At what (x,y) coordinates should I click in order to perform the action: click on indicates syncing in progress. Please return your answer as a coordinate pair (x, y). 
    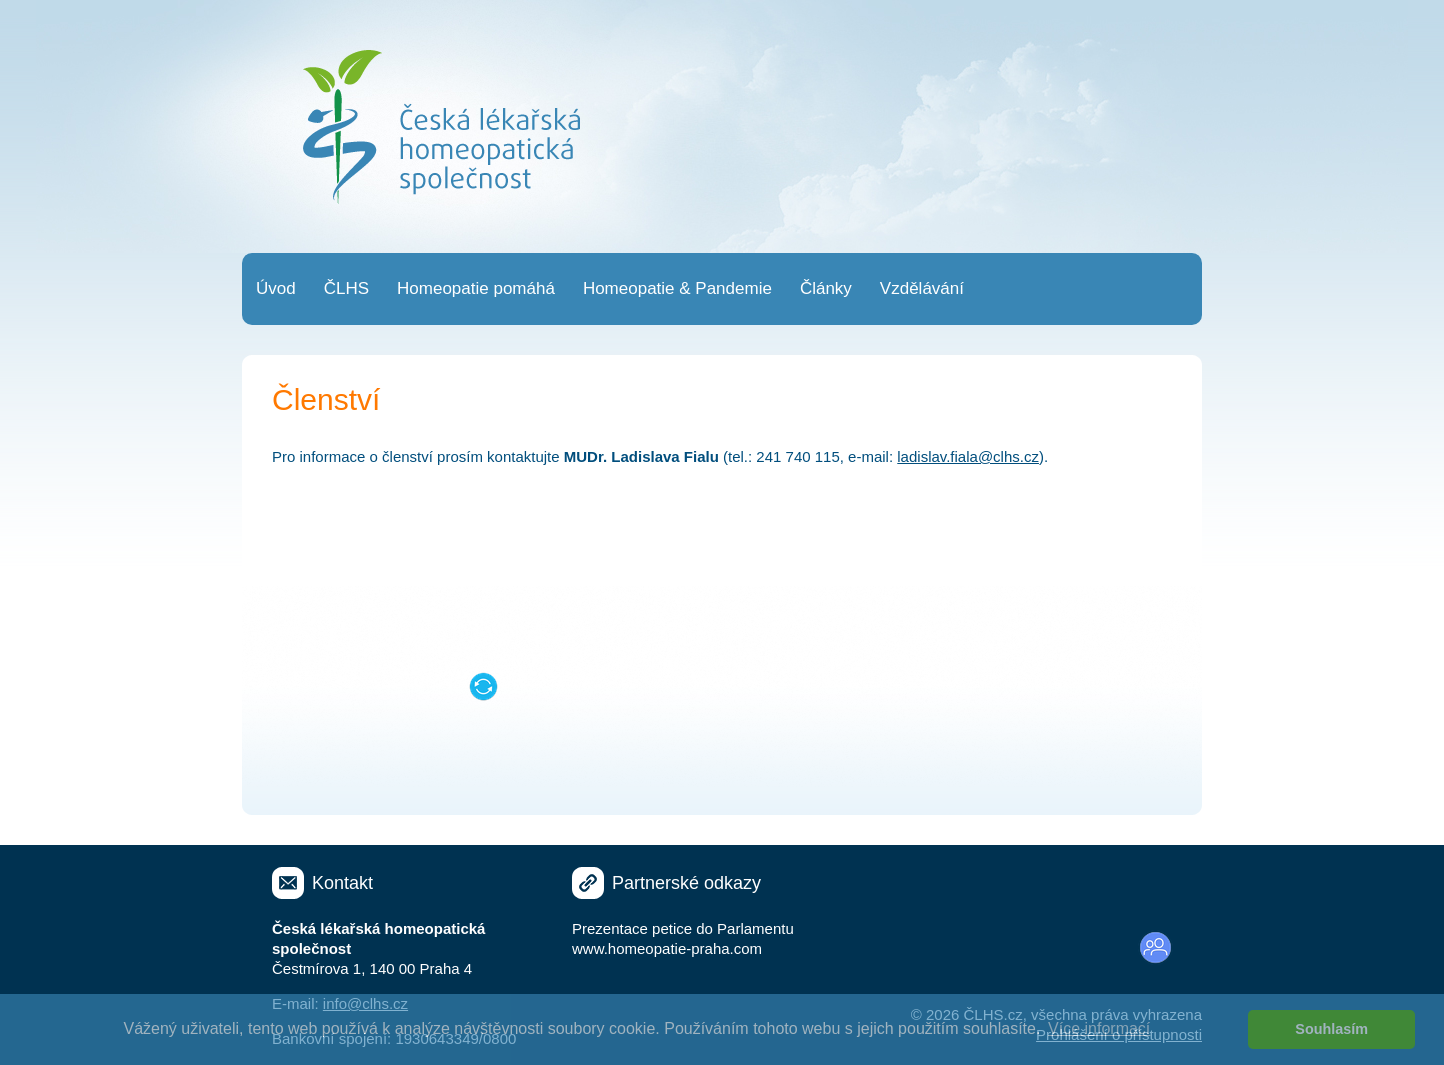
    Looking at the image, I should click on (483, 686).